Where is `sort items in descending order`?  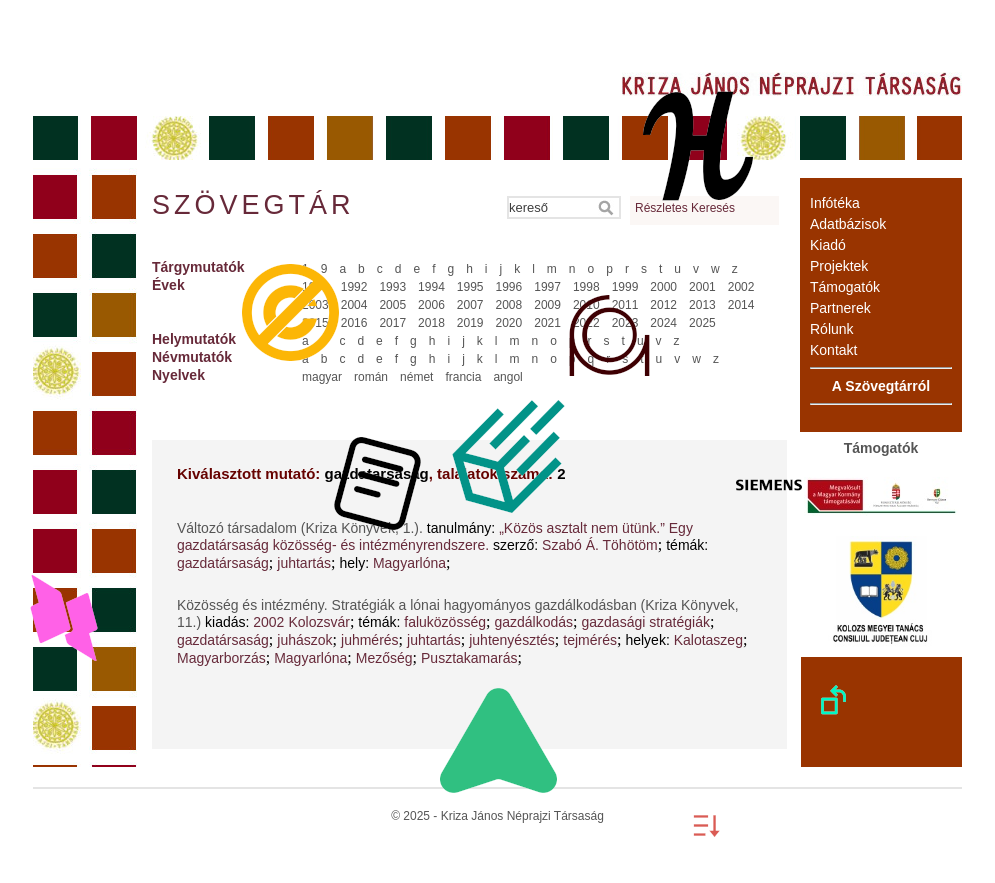 sort items in descending order is located at coordinates (705, 825).